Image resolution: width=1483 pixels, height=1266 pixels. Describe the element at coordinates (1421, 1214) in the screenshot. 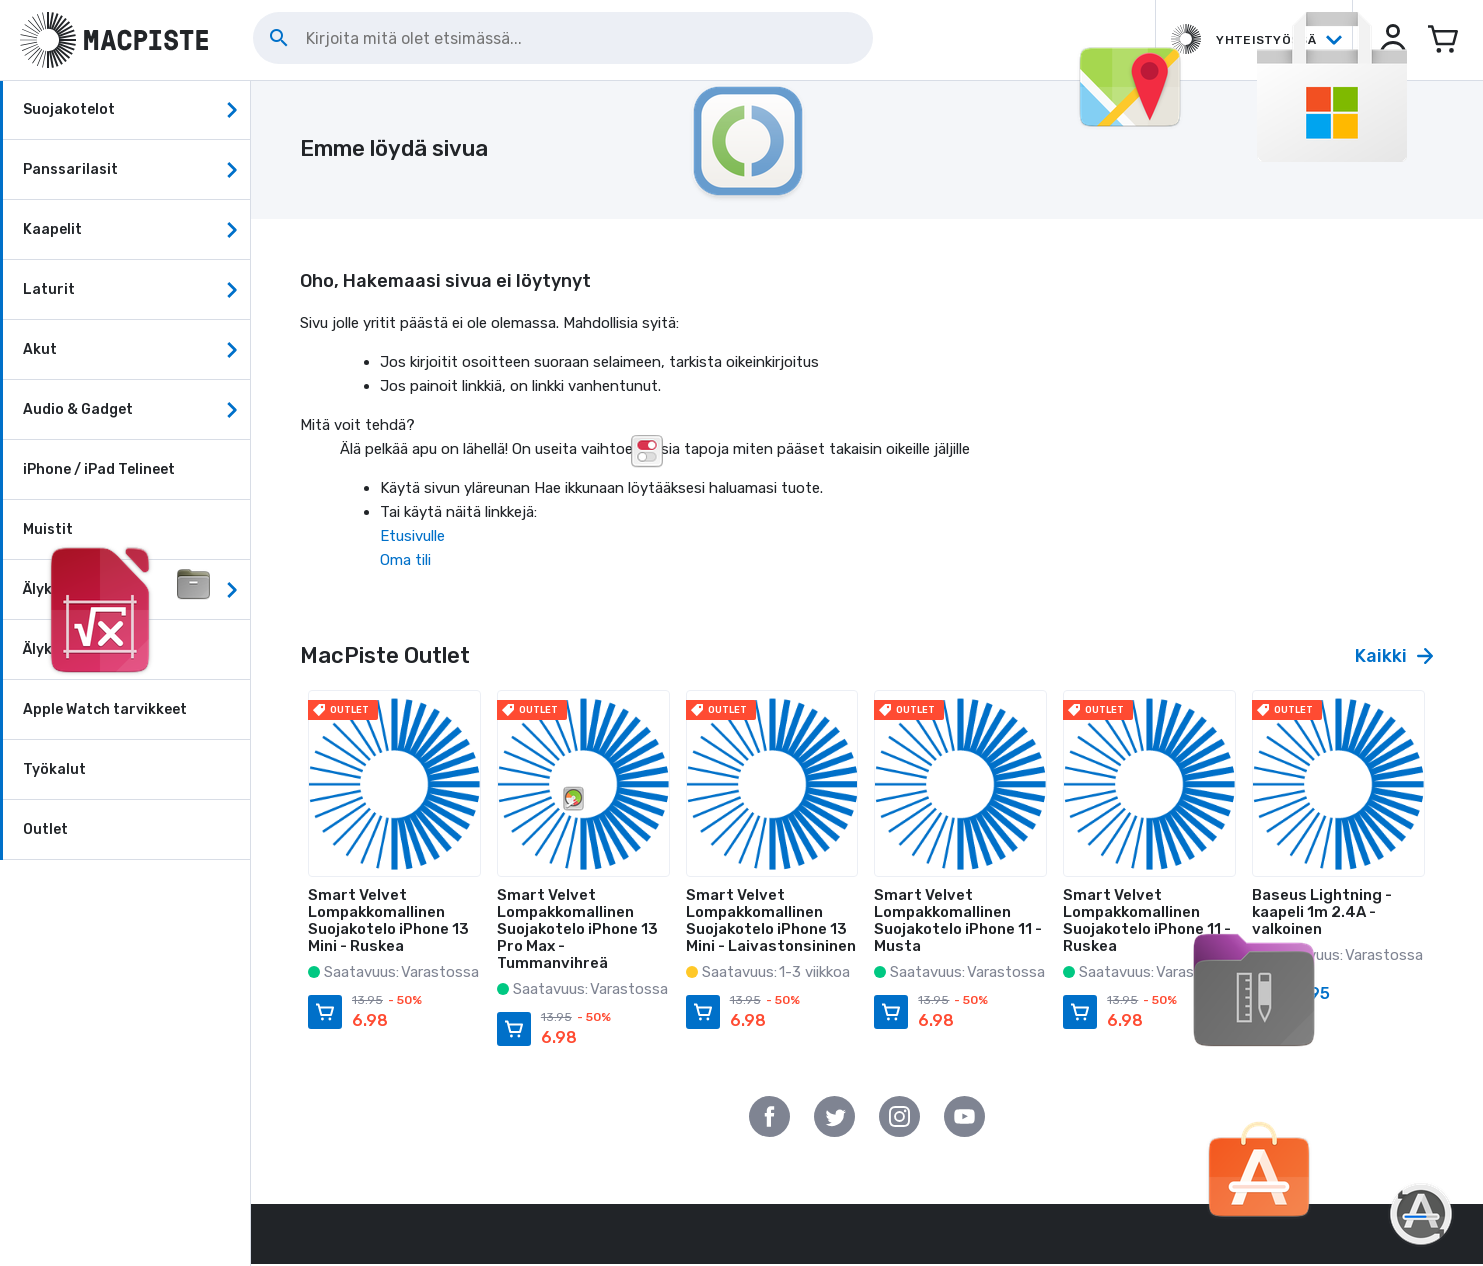

I see `open the software updater application` at that location.